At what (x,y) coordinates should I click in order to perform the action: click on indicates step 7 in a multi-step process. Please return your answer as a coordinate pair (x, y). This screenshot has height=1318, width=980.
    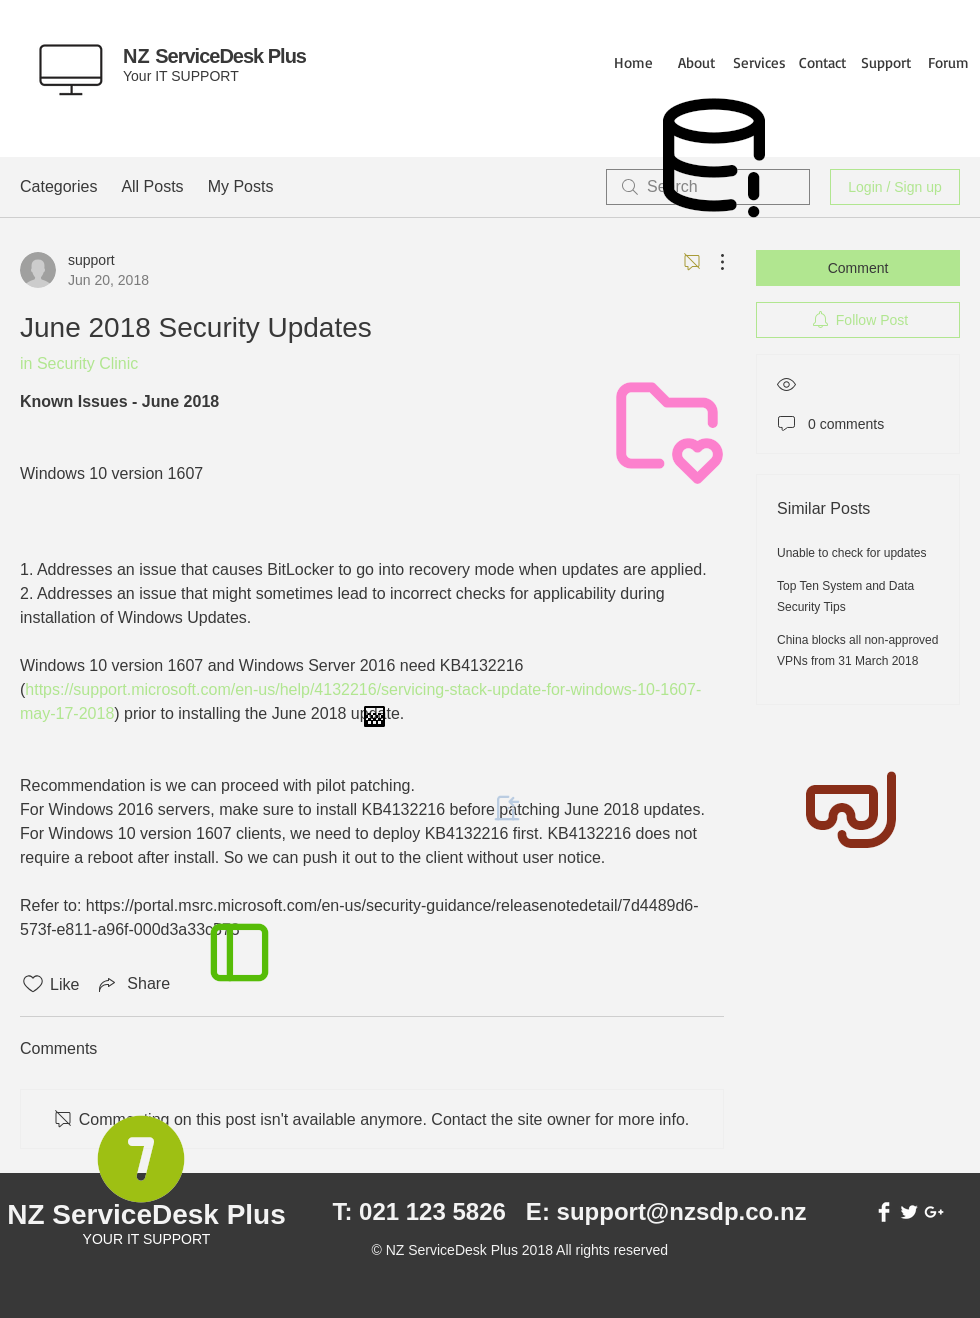
    Looking at the image, I should click on (141, 1159).